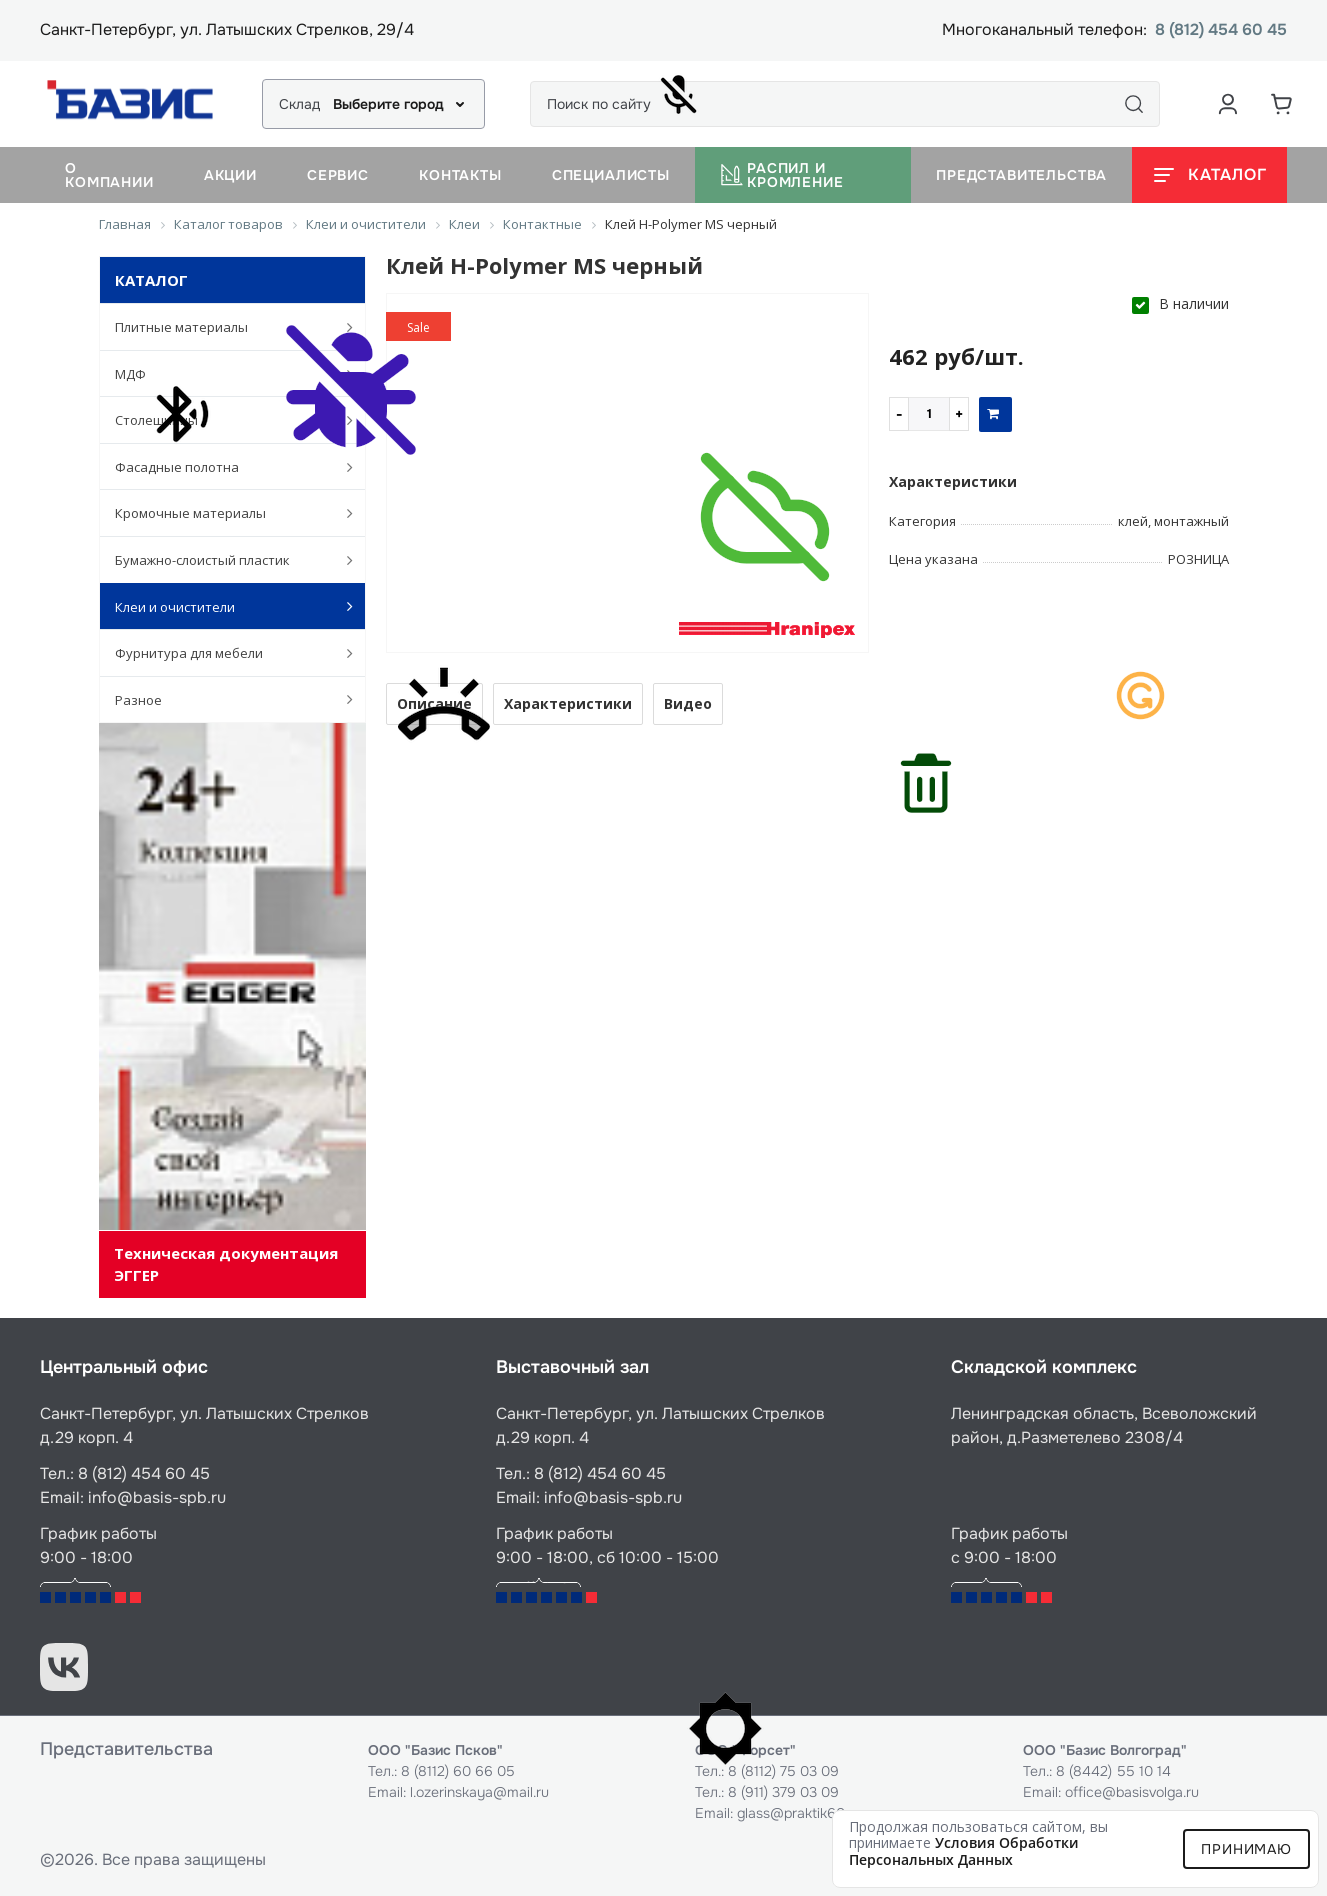  What do you see at coordinates (182, 414) in the screenshot?
I see `bluetooth audio device connected` at bounding box center [182, 414].